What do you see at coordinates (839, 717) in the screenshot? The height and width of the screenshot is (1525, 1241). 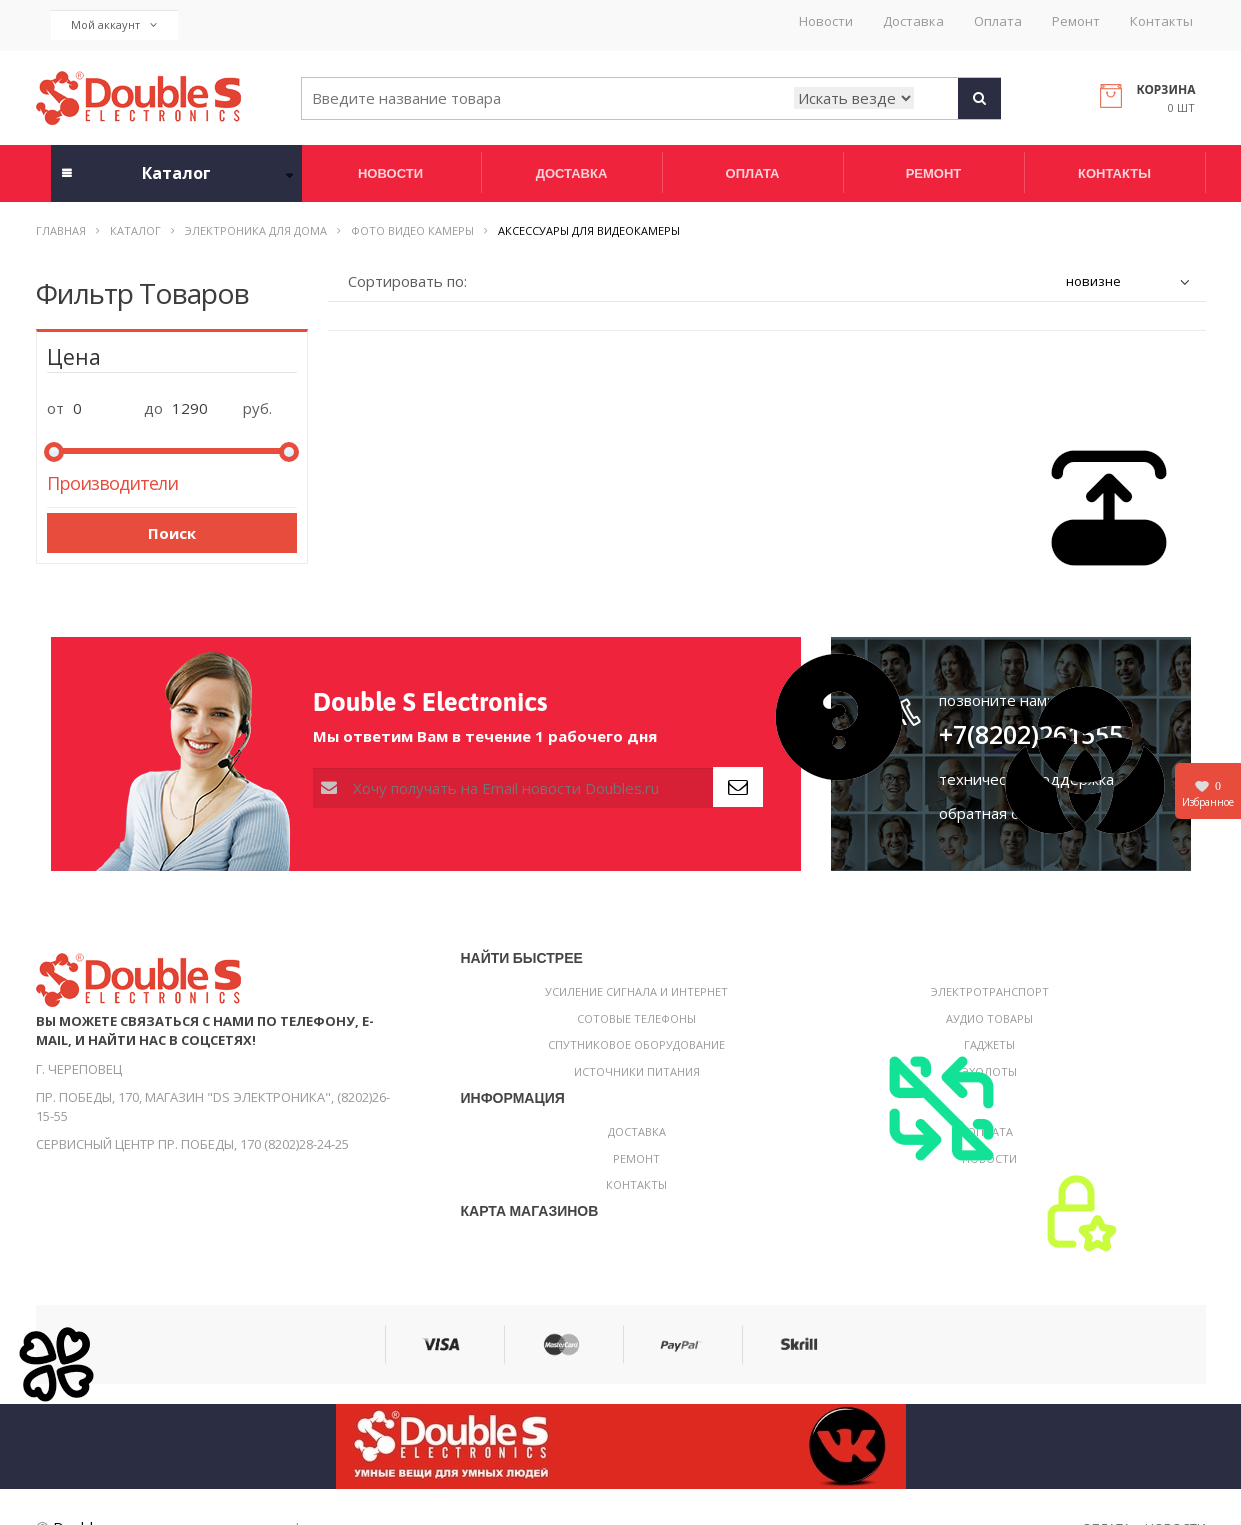 I see `access help or support information` at bounding box center [839, 717].